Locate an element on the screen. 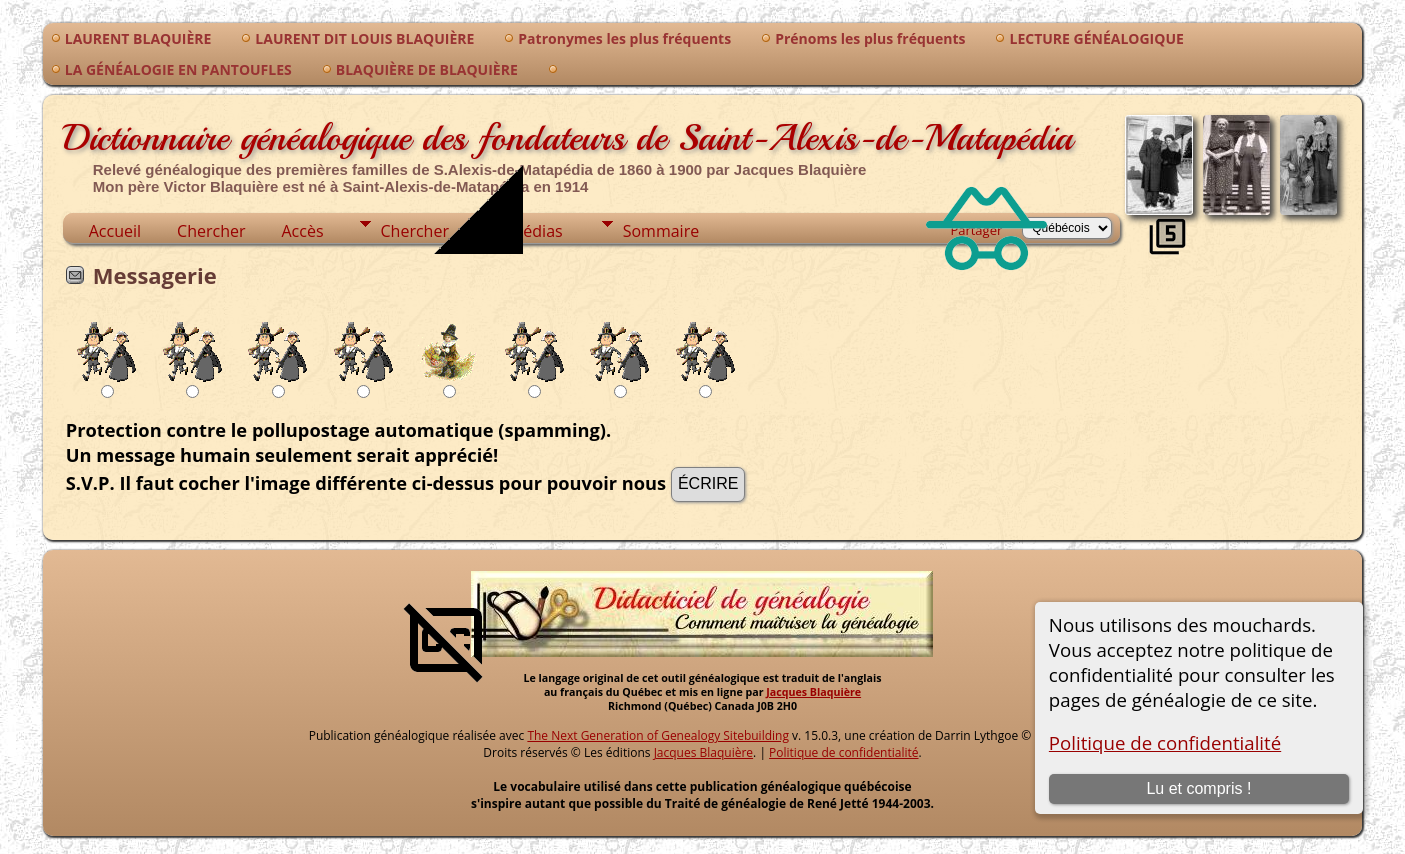 Image resolution: width=1405 pixels, height=854 pixels. indicates full cellular signal strength is located at coordinates (478, 209).